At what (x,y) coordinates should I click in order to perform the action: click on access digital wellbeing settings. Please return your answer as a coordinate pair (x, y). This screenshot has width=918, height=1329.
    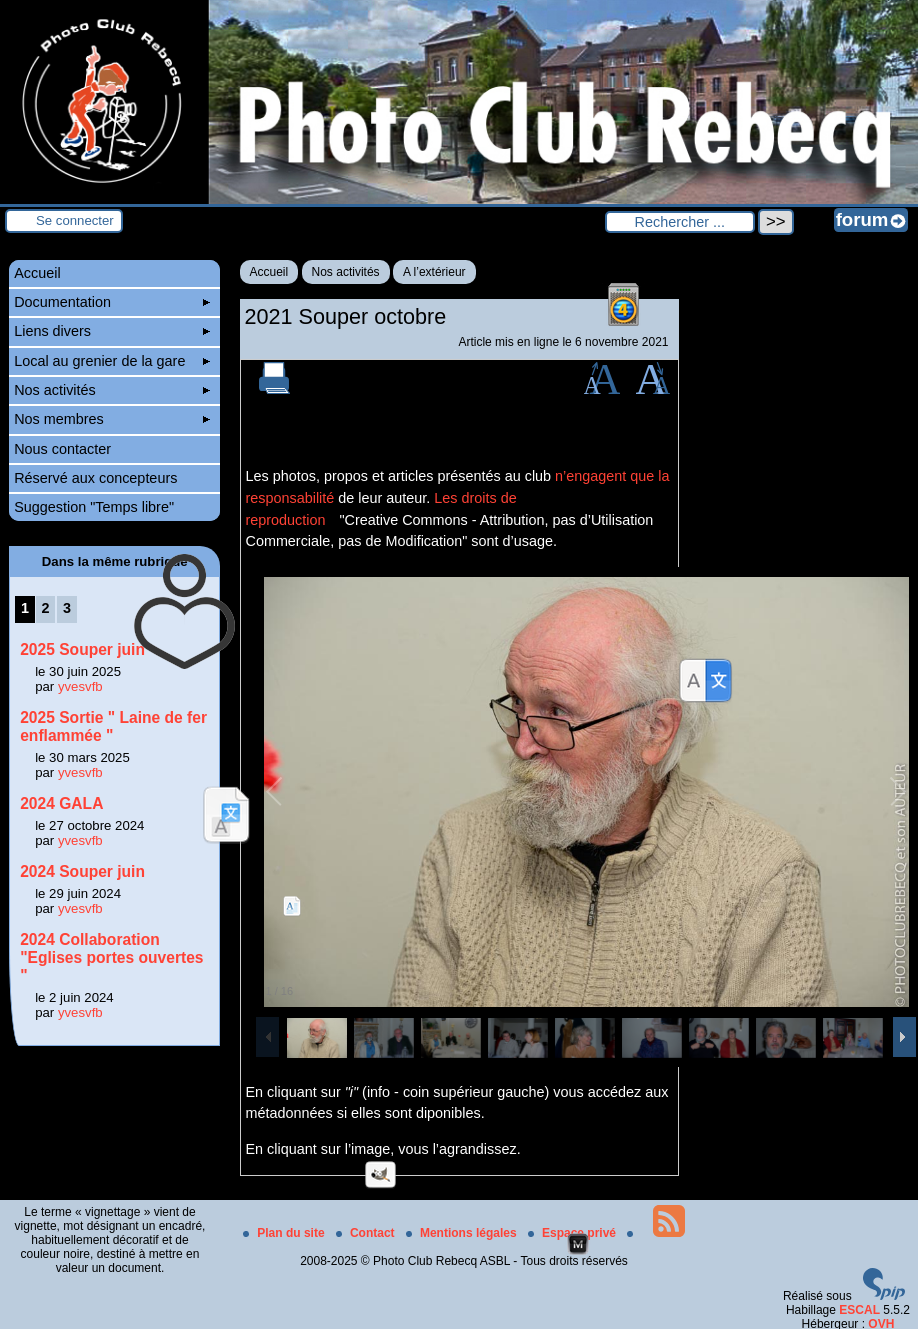
    Looking at the image, I should click on (184, 611).